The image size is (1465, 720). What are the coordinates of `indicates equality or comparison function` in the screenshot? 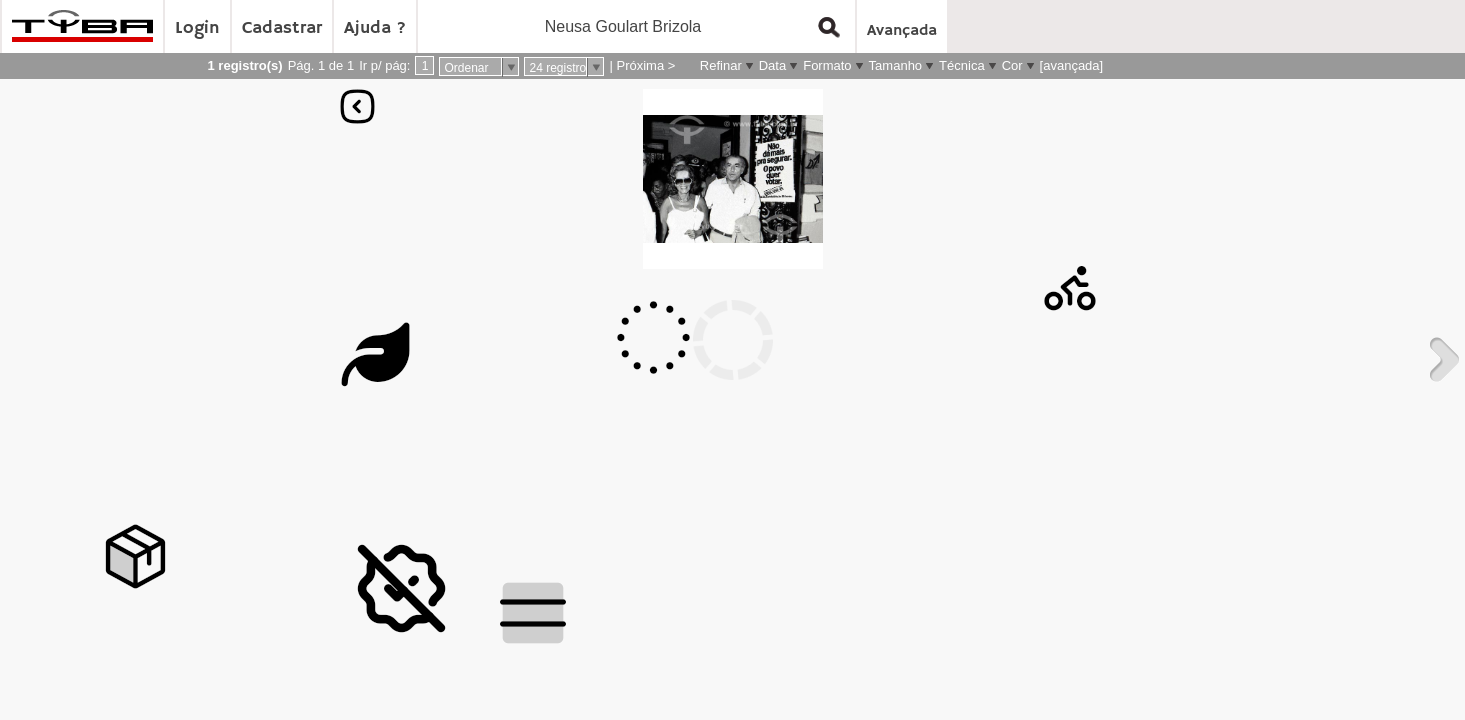 It's located at (533, 613).